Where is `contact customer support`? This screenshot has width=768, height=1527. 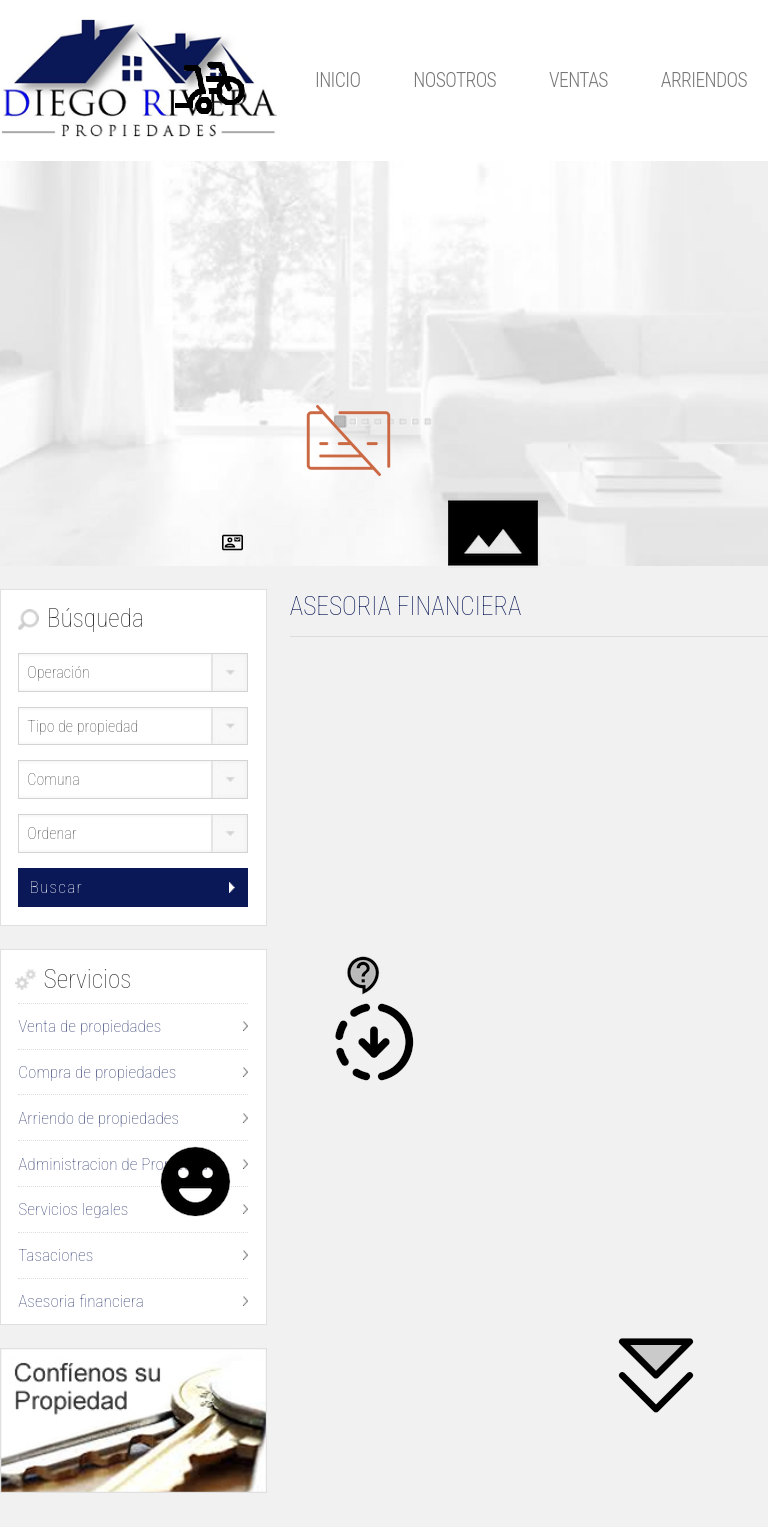
contact customer support is located at coordinates (364, 975).